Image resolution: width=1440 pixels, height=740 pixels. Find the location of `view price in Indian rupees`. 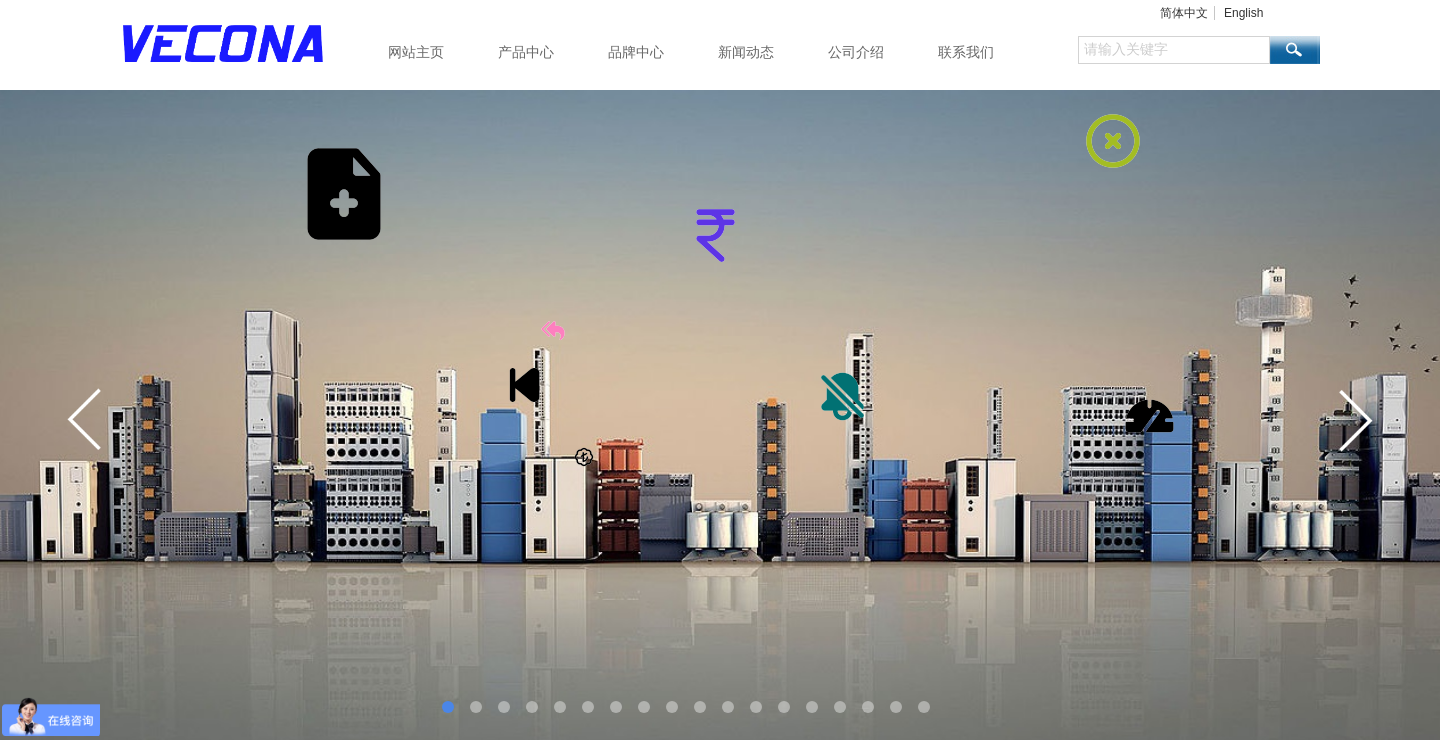

view price in Indian rupees is located at coordinates (713, 234).